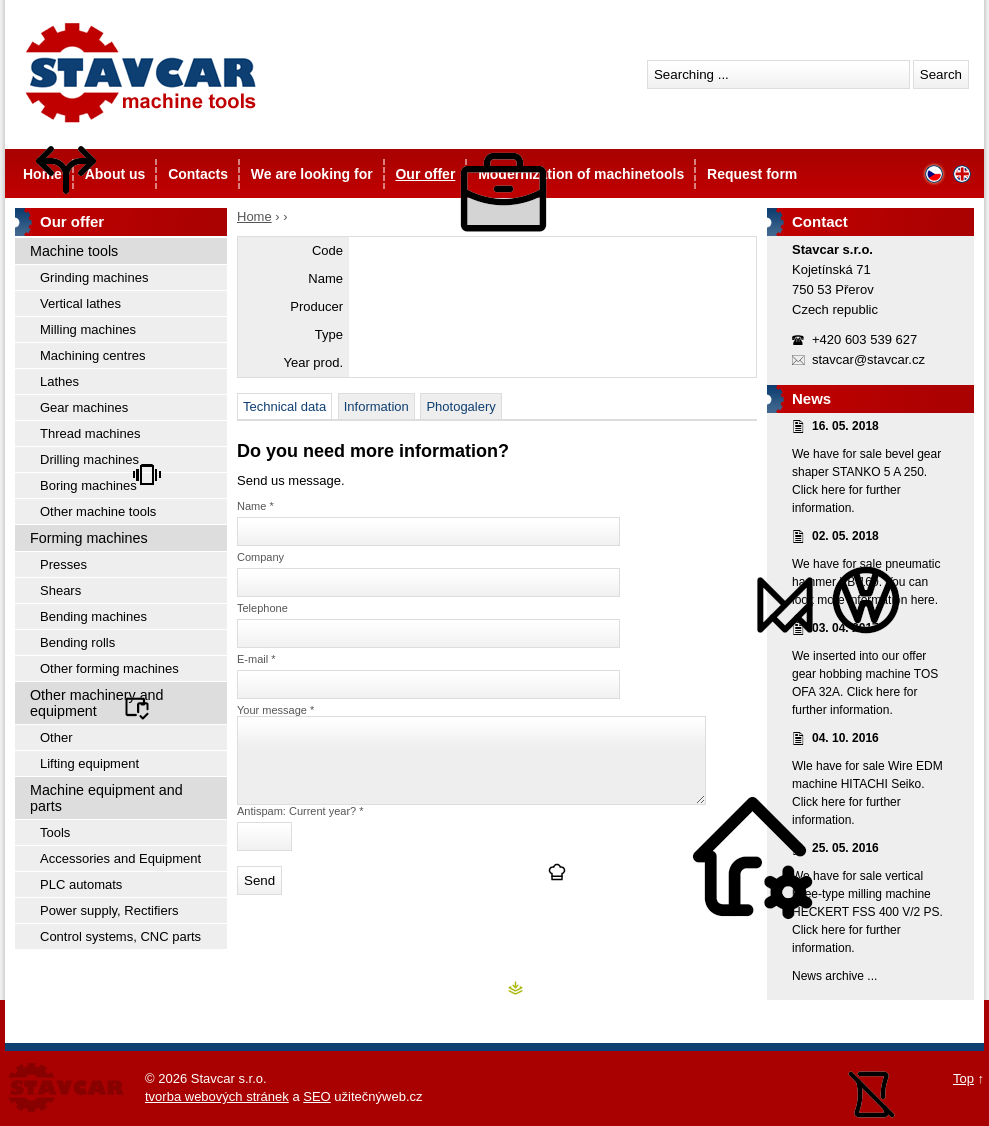 The height and width of the screenshot is (1126, 989). What do you see at coordinates (871, 1094) in the screenshot?
I see `disable vertical panorama mode` at bounding box center [871, 1094].